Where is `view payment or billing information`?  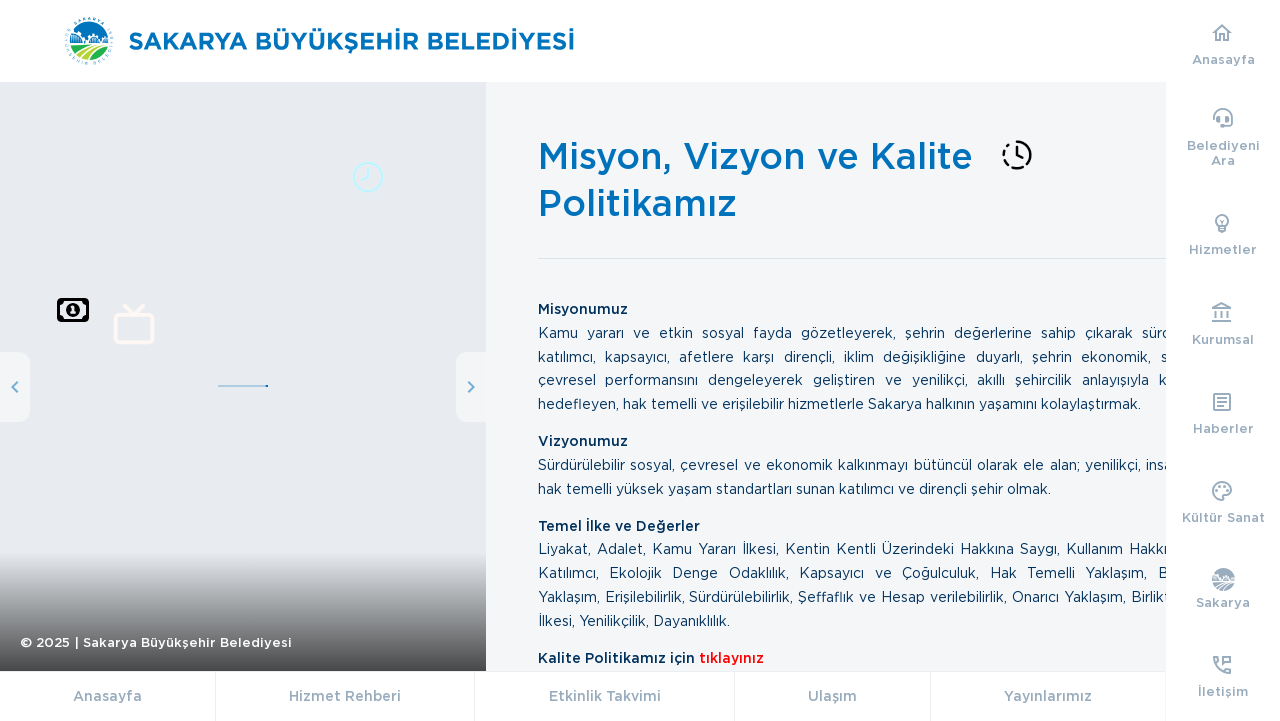
view payment or billing information is located at coordinates (73, 310).